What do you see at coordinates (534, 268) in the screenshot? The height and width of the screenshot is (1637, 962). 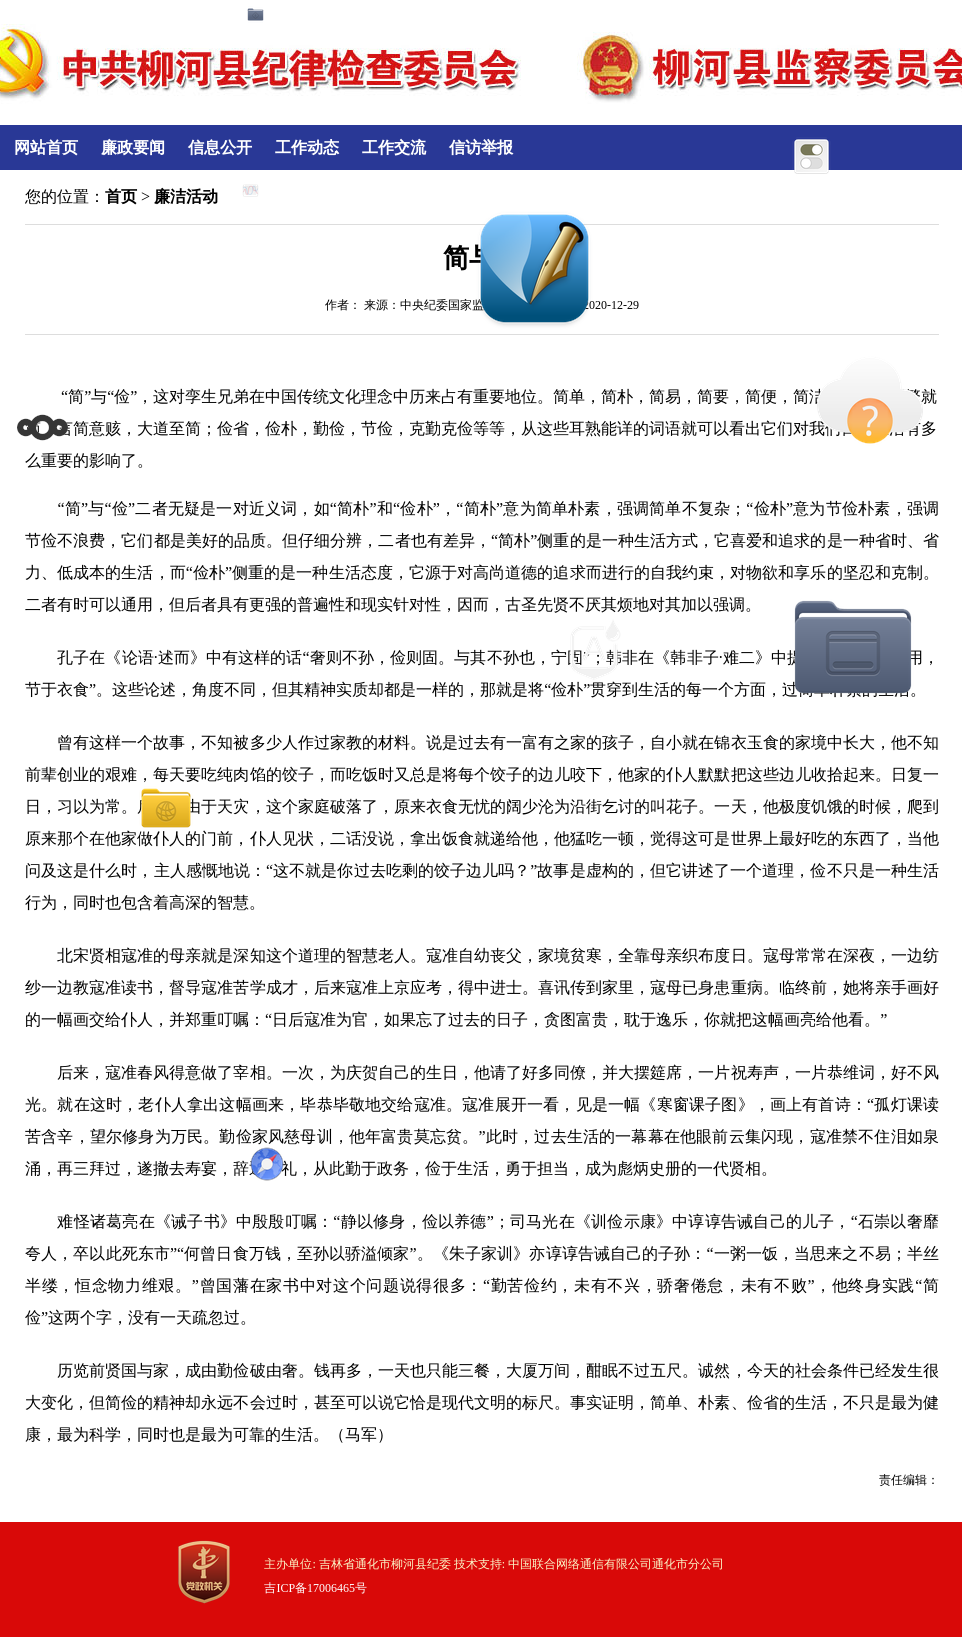 I see `open scribus desktop publishing application` at bounding box center [534, 268].